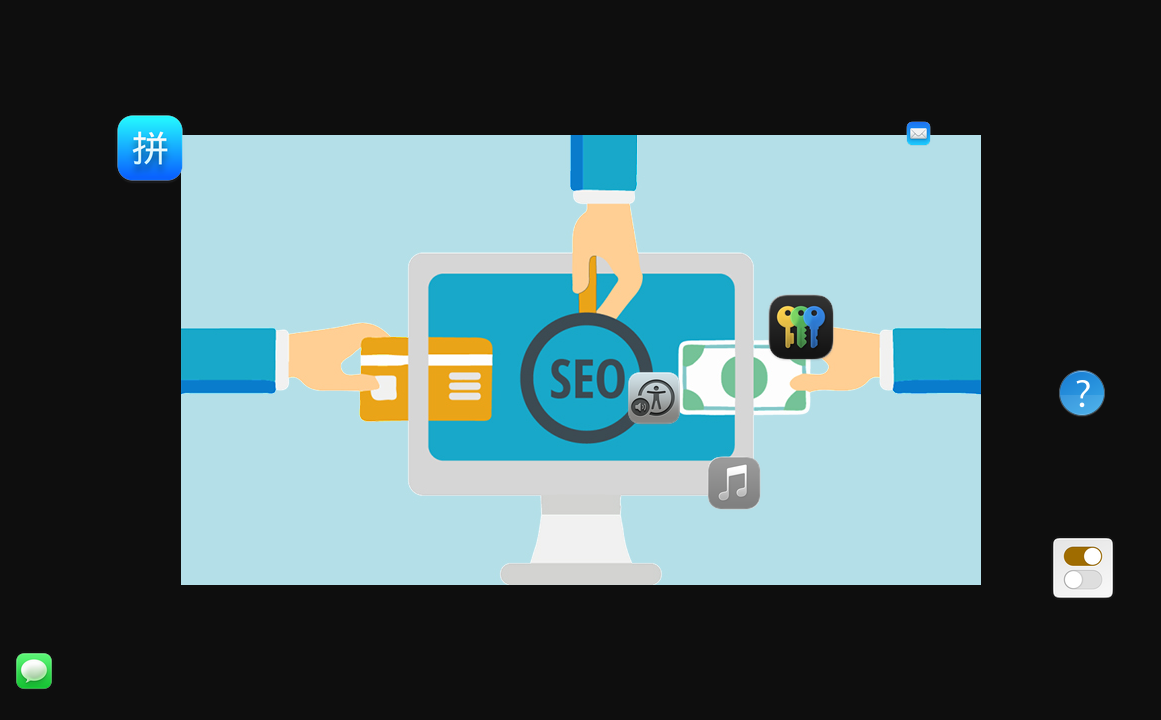 This screenshot has height=720, width=1161. I want to click on open help or support documentation, so click(1082, 393).